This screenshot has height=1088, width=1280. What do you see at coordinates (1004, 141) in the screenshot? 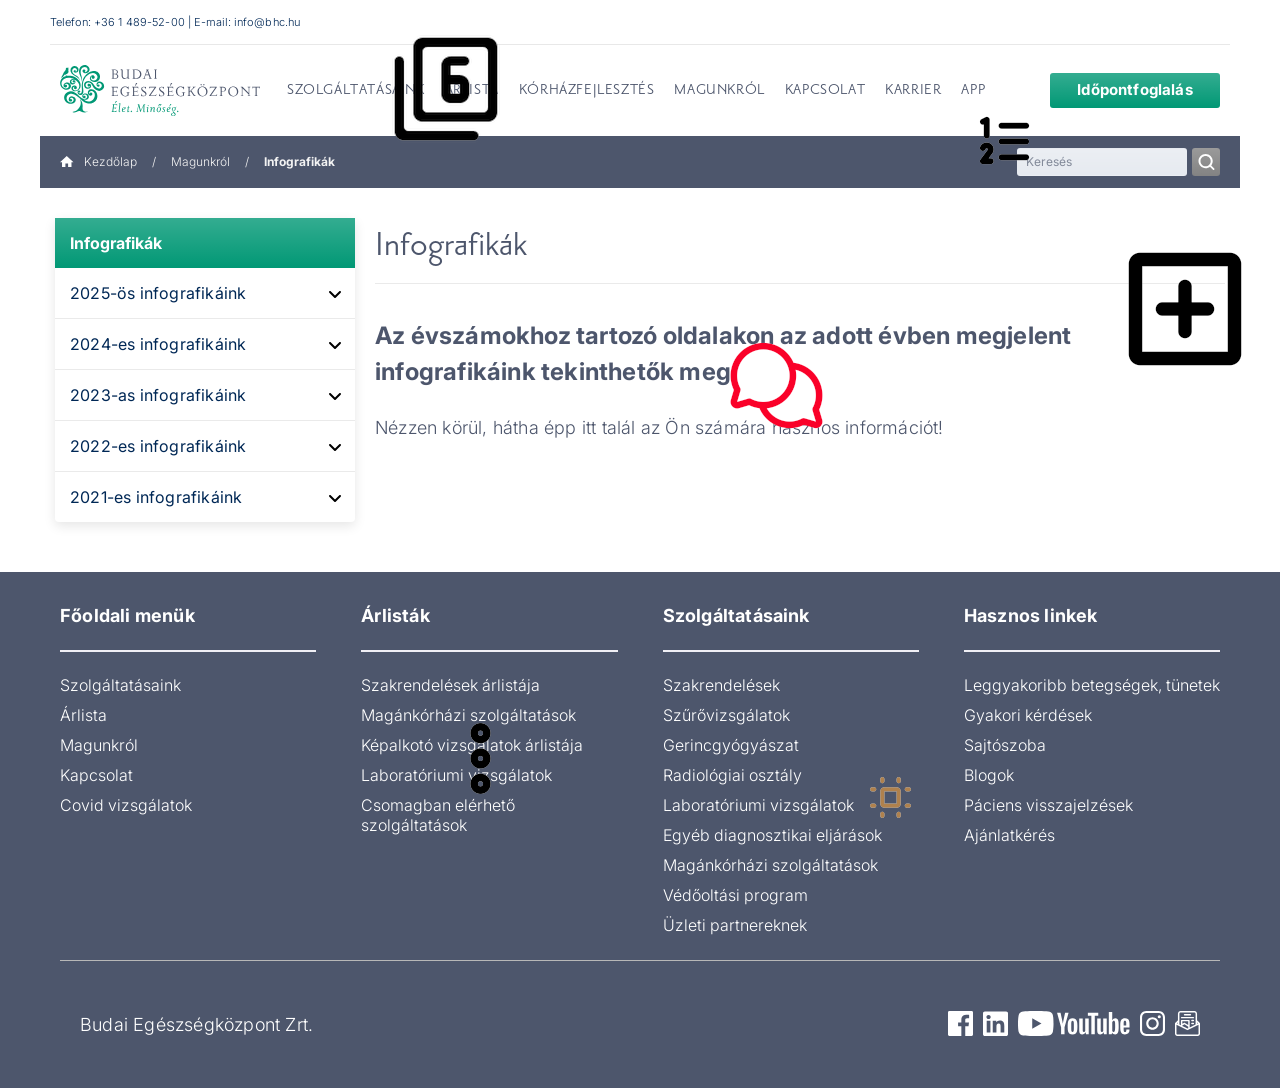
I see `create a numbered list` at bounding box center [1004, 141].